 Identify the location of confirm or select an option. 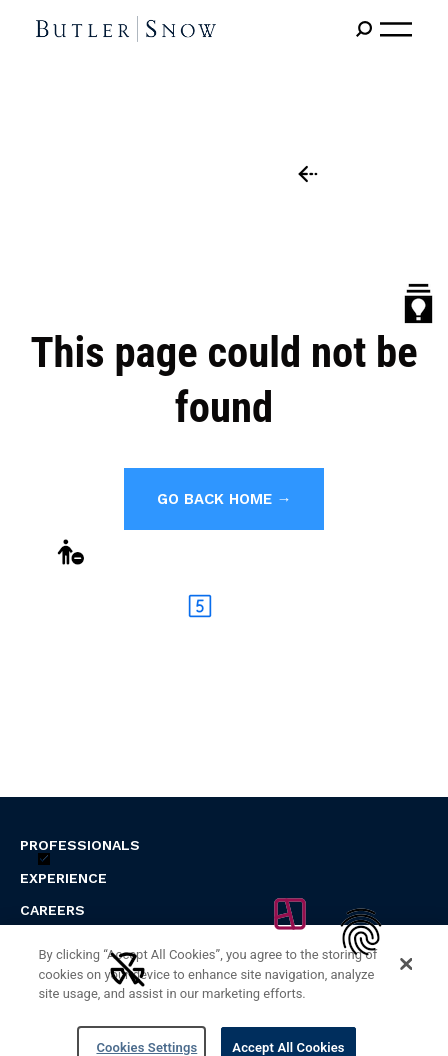
(44, 859).